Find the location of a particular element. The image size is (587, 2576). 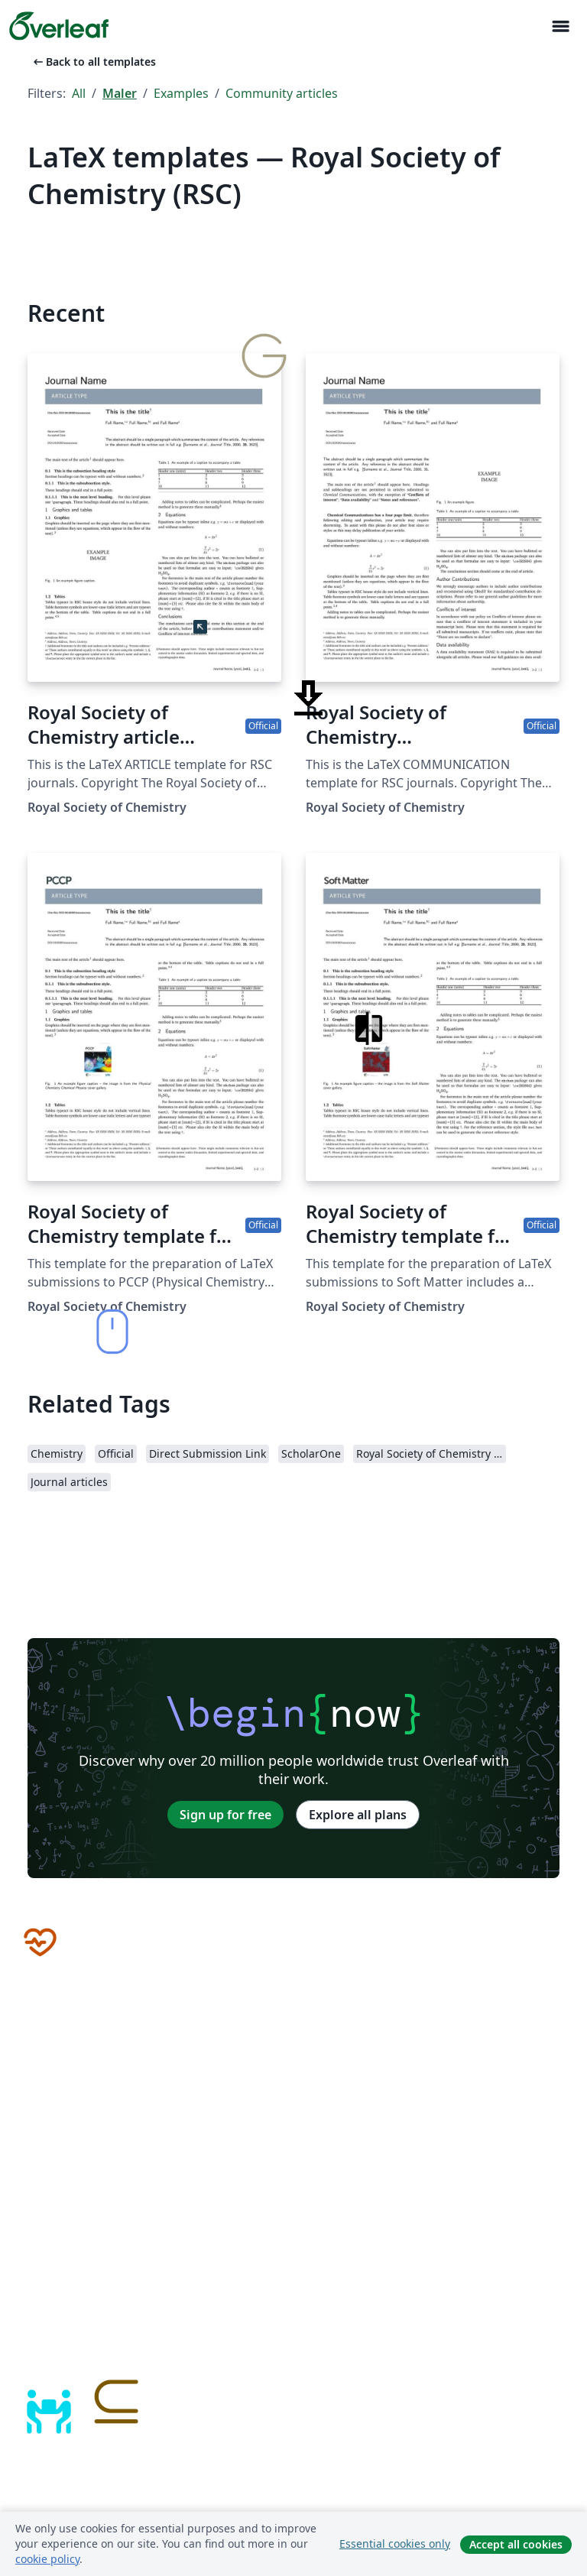

sign in with Google is located at coordinates (264, 355).